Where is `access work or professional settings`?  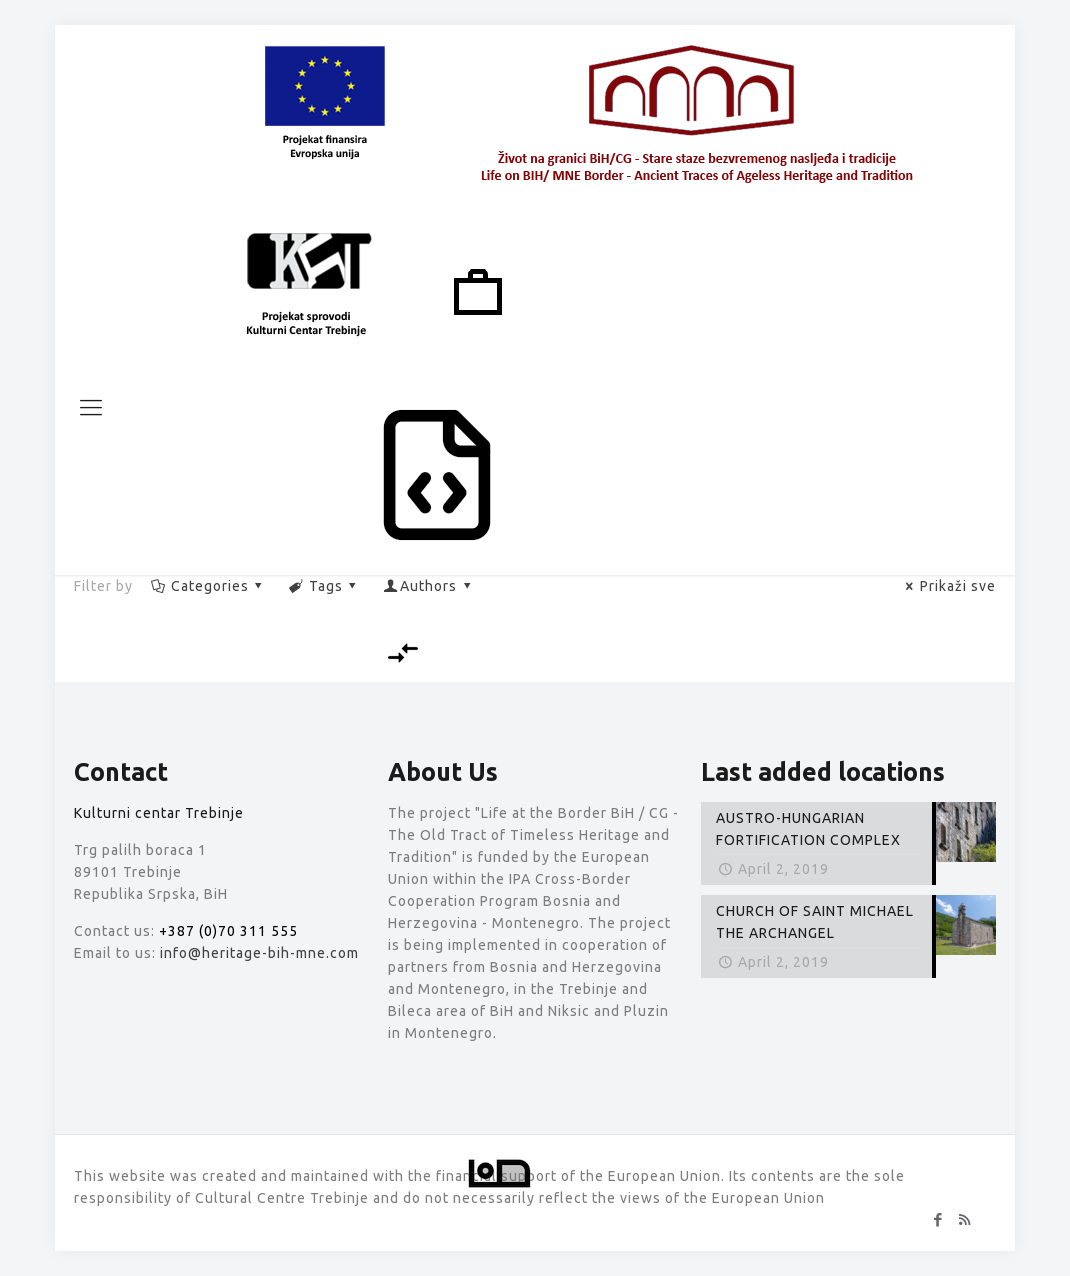
access work or professional settings is located at coordinates (478, 293).